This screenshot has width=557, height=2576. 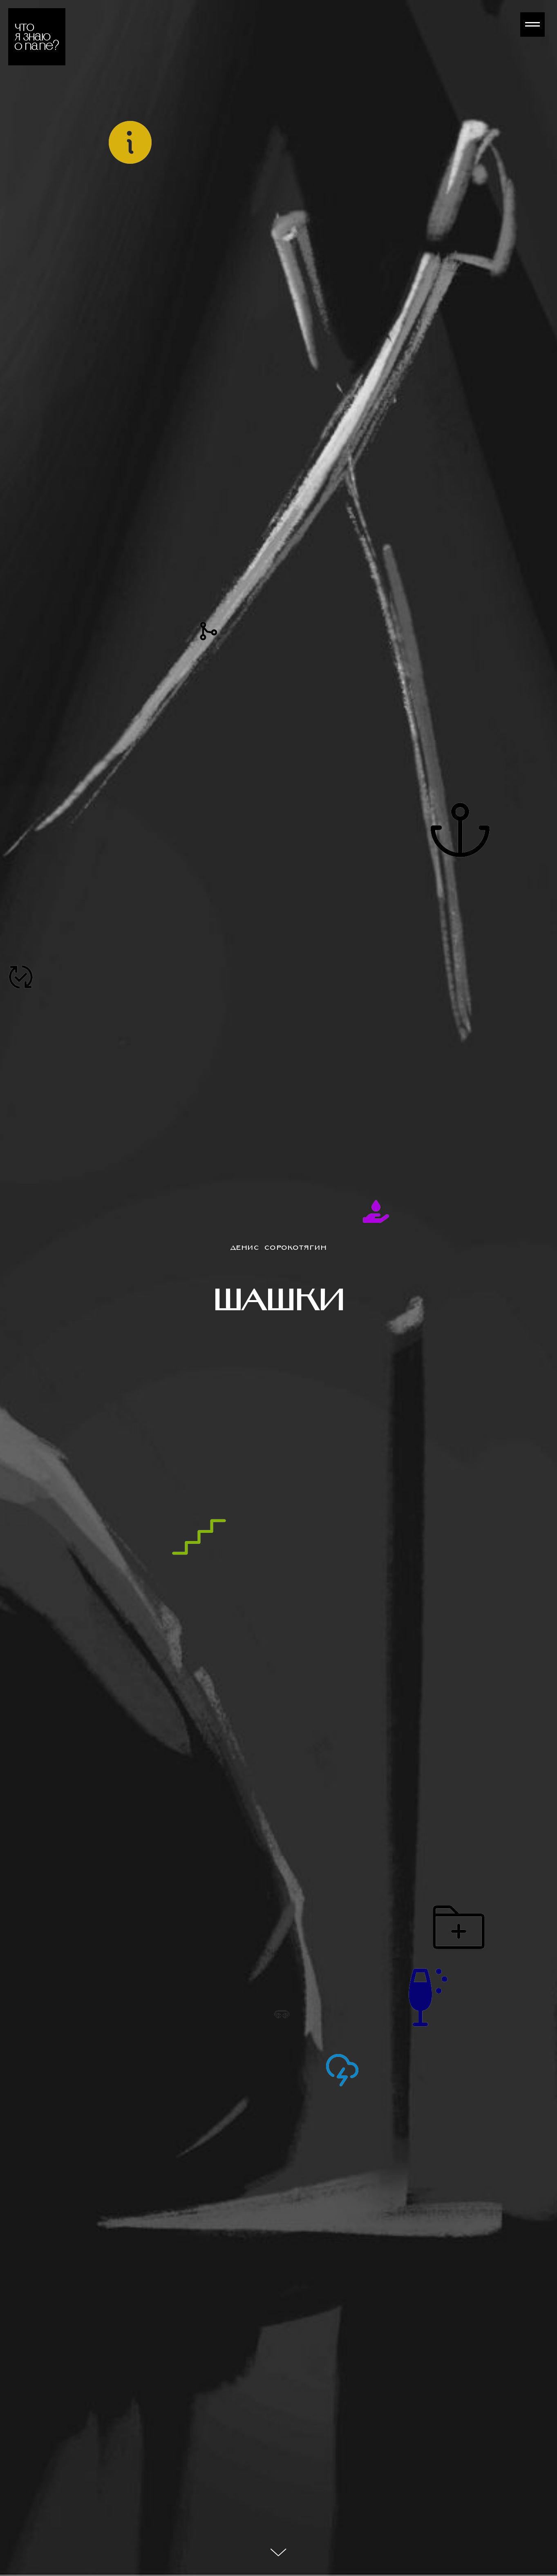 What do you see at coordinates (422, 1997) in the screenshot?
I see `celebrate a completed milestone or achievement` at bounding box center [422, 1997].